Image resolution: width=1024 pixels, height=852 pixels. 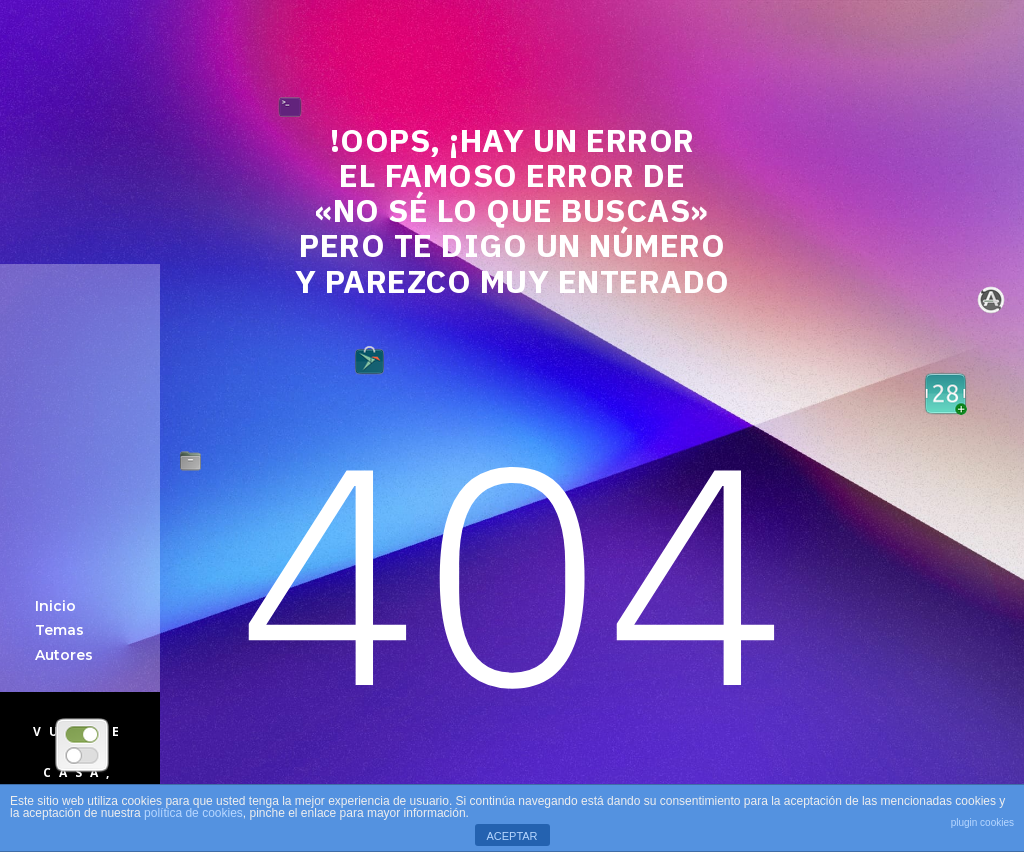 I want to click on open the file manager, so click(x=190, y=460).